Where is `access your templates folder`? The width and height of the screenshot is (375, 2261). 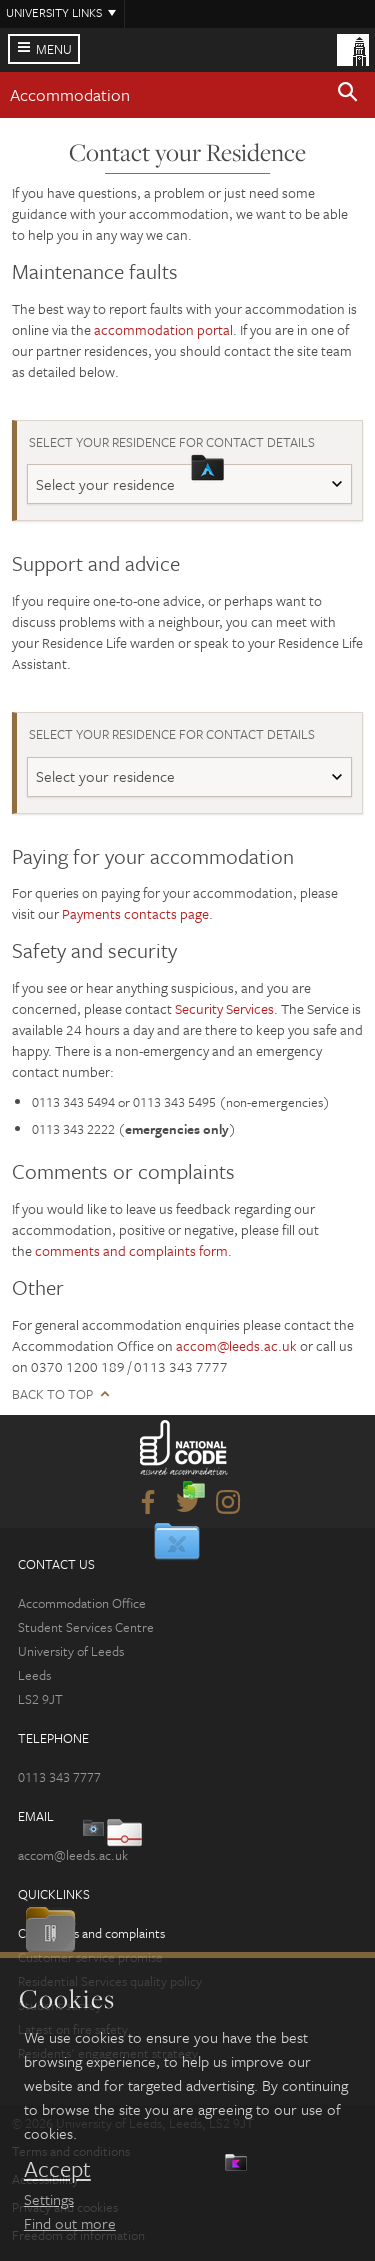
access your templates folder is located at coordinates (50, 1929).